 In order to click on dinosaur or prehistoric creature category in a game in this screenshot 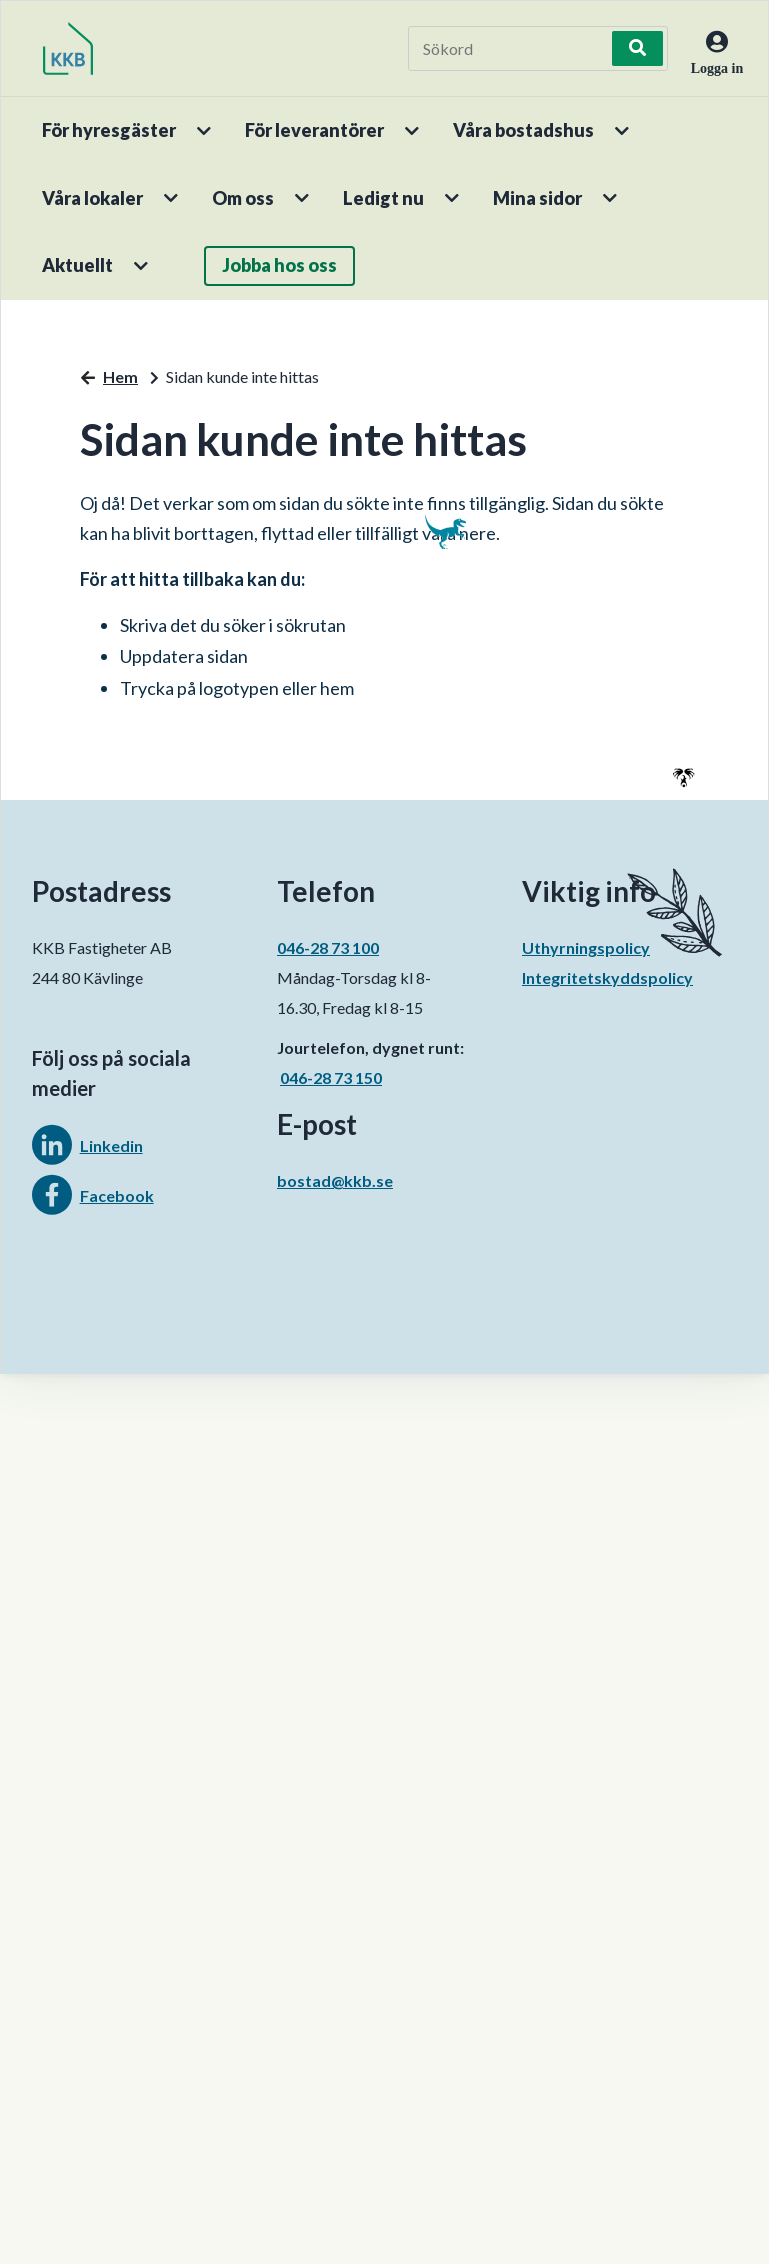, I will do `click(445, 531)`.